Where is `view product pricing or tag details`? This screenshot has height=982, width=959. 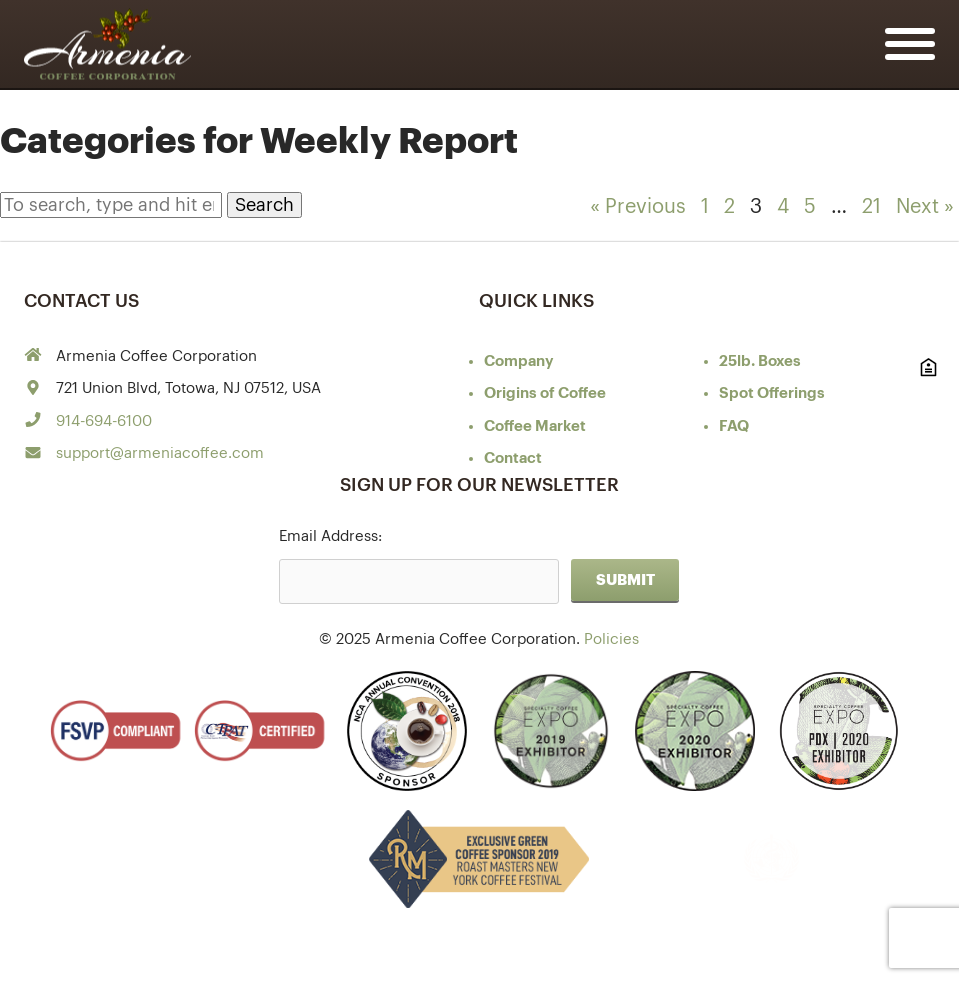
view product pricing or tag details is located at coordinates (928, 367).